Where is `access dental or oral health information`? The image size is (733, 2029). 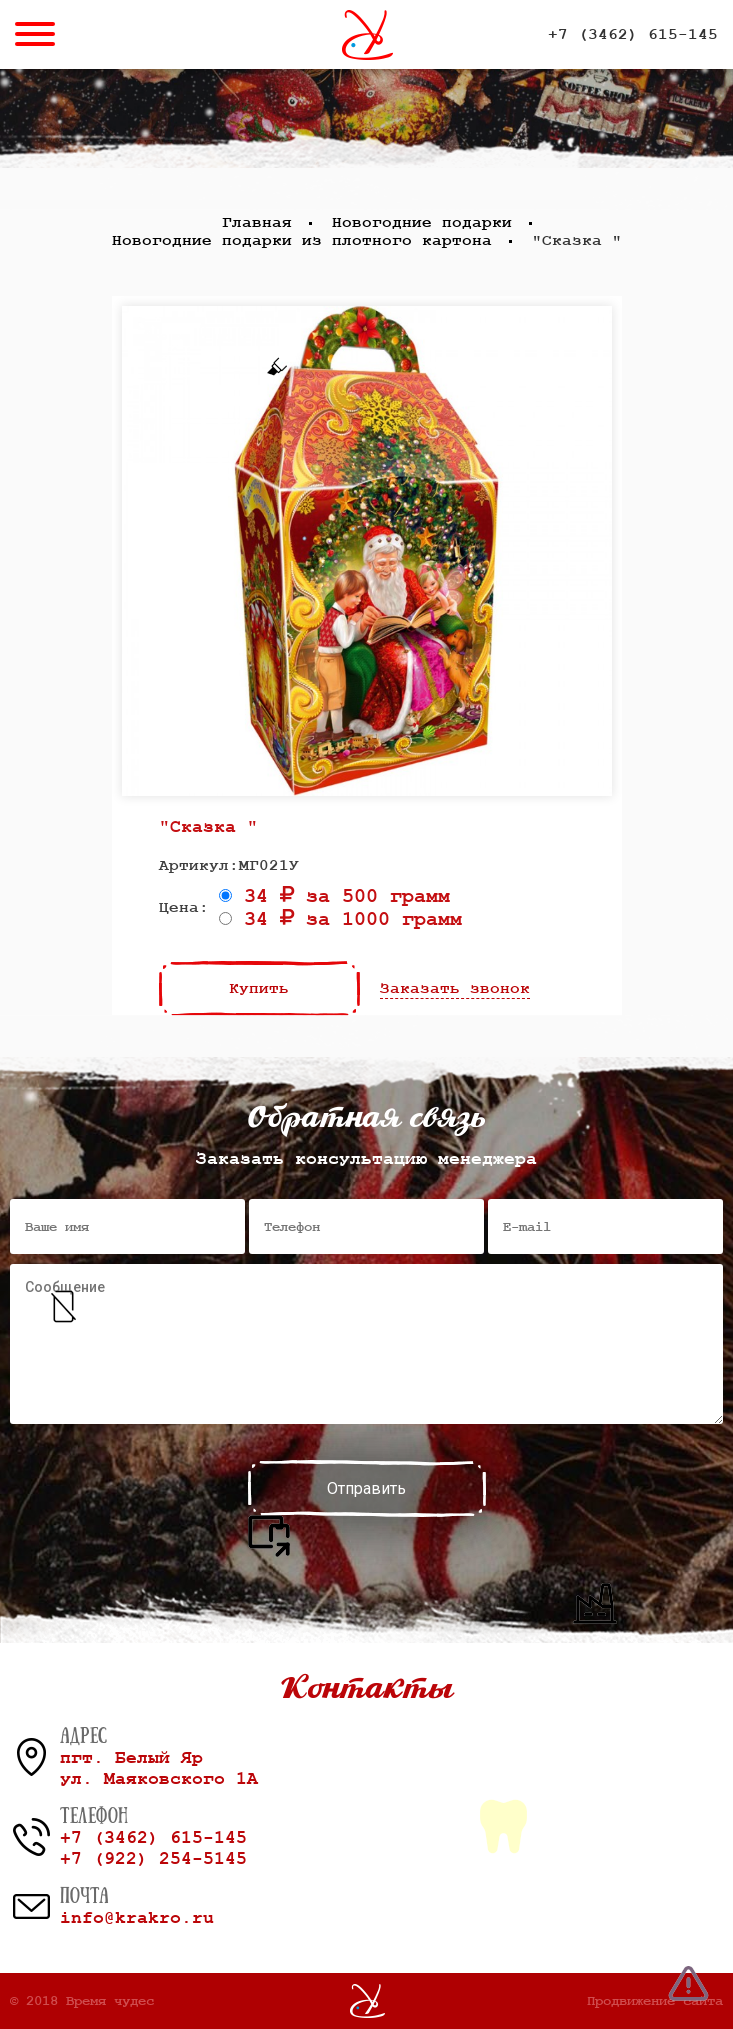 access dental or oral health information is located at coordinates (503, 1826).